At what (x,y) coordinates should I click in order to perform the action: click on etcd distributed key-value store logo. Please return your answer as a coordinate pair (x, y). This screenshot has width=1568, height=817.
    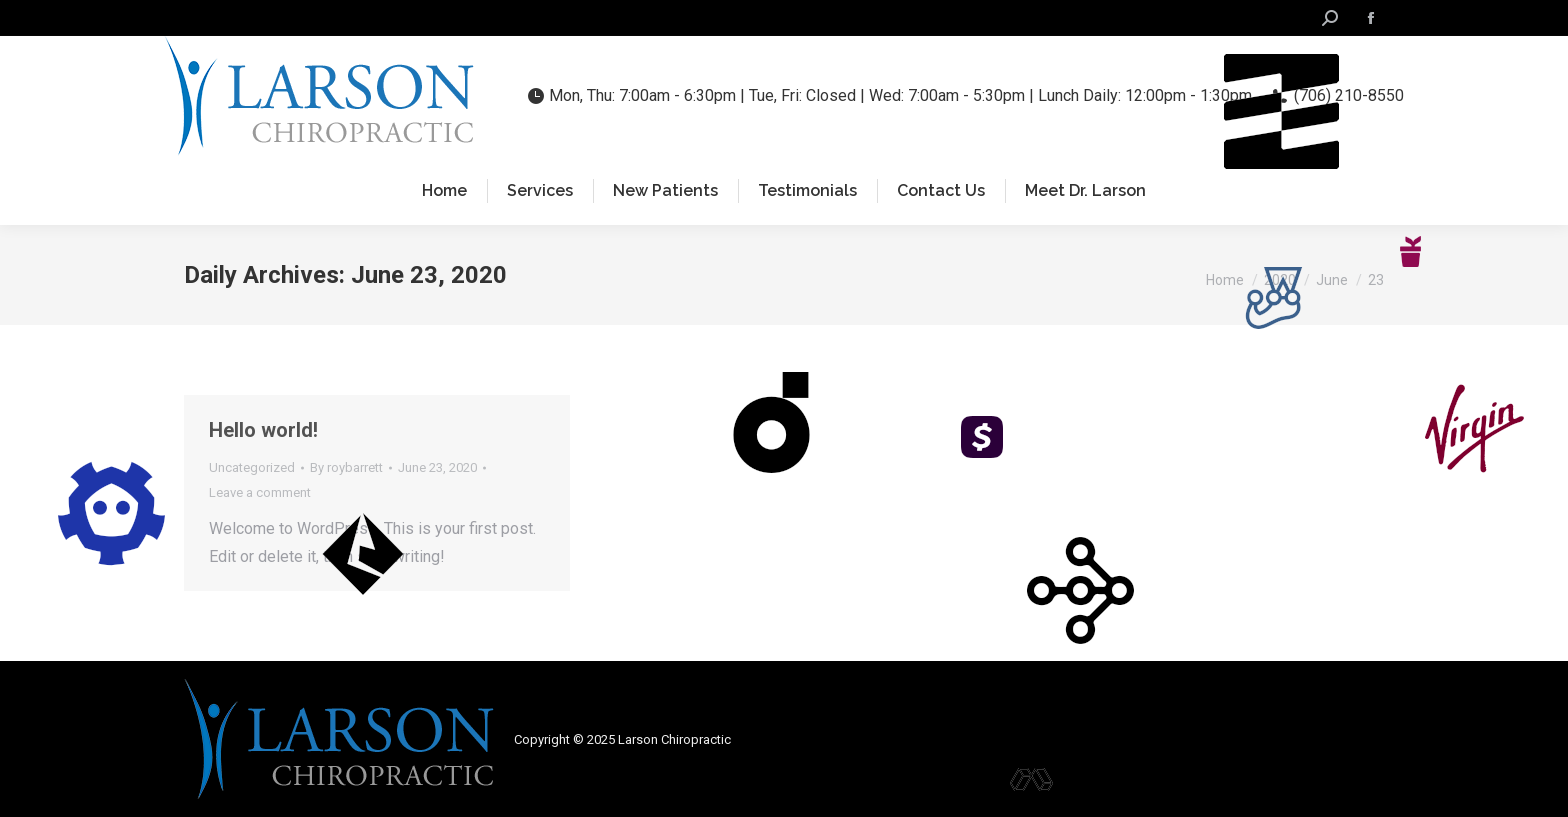
    Looking at the image, I should click on (111, 513).